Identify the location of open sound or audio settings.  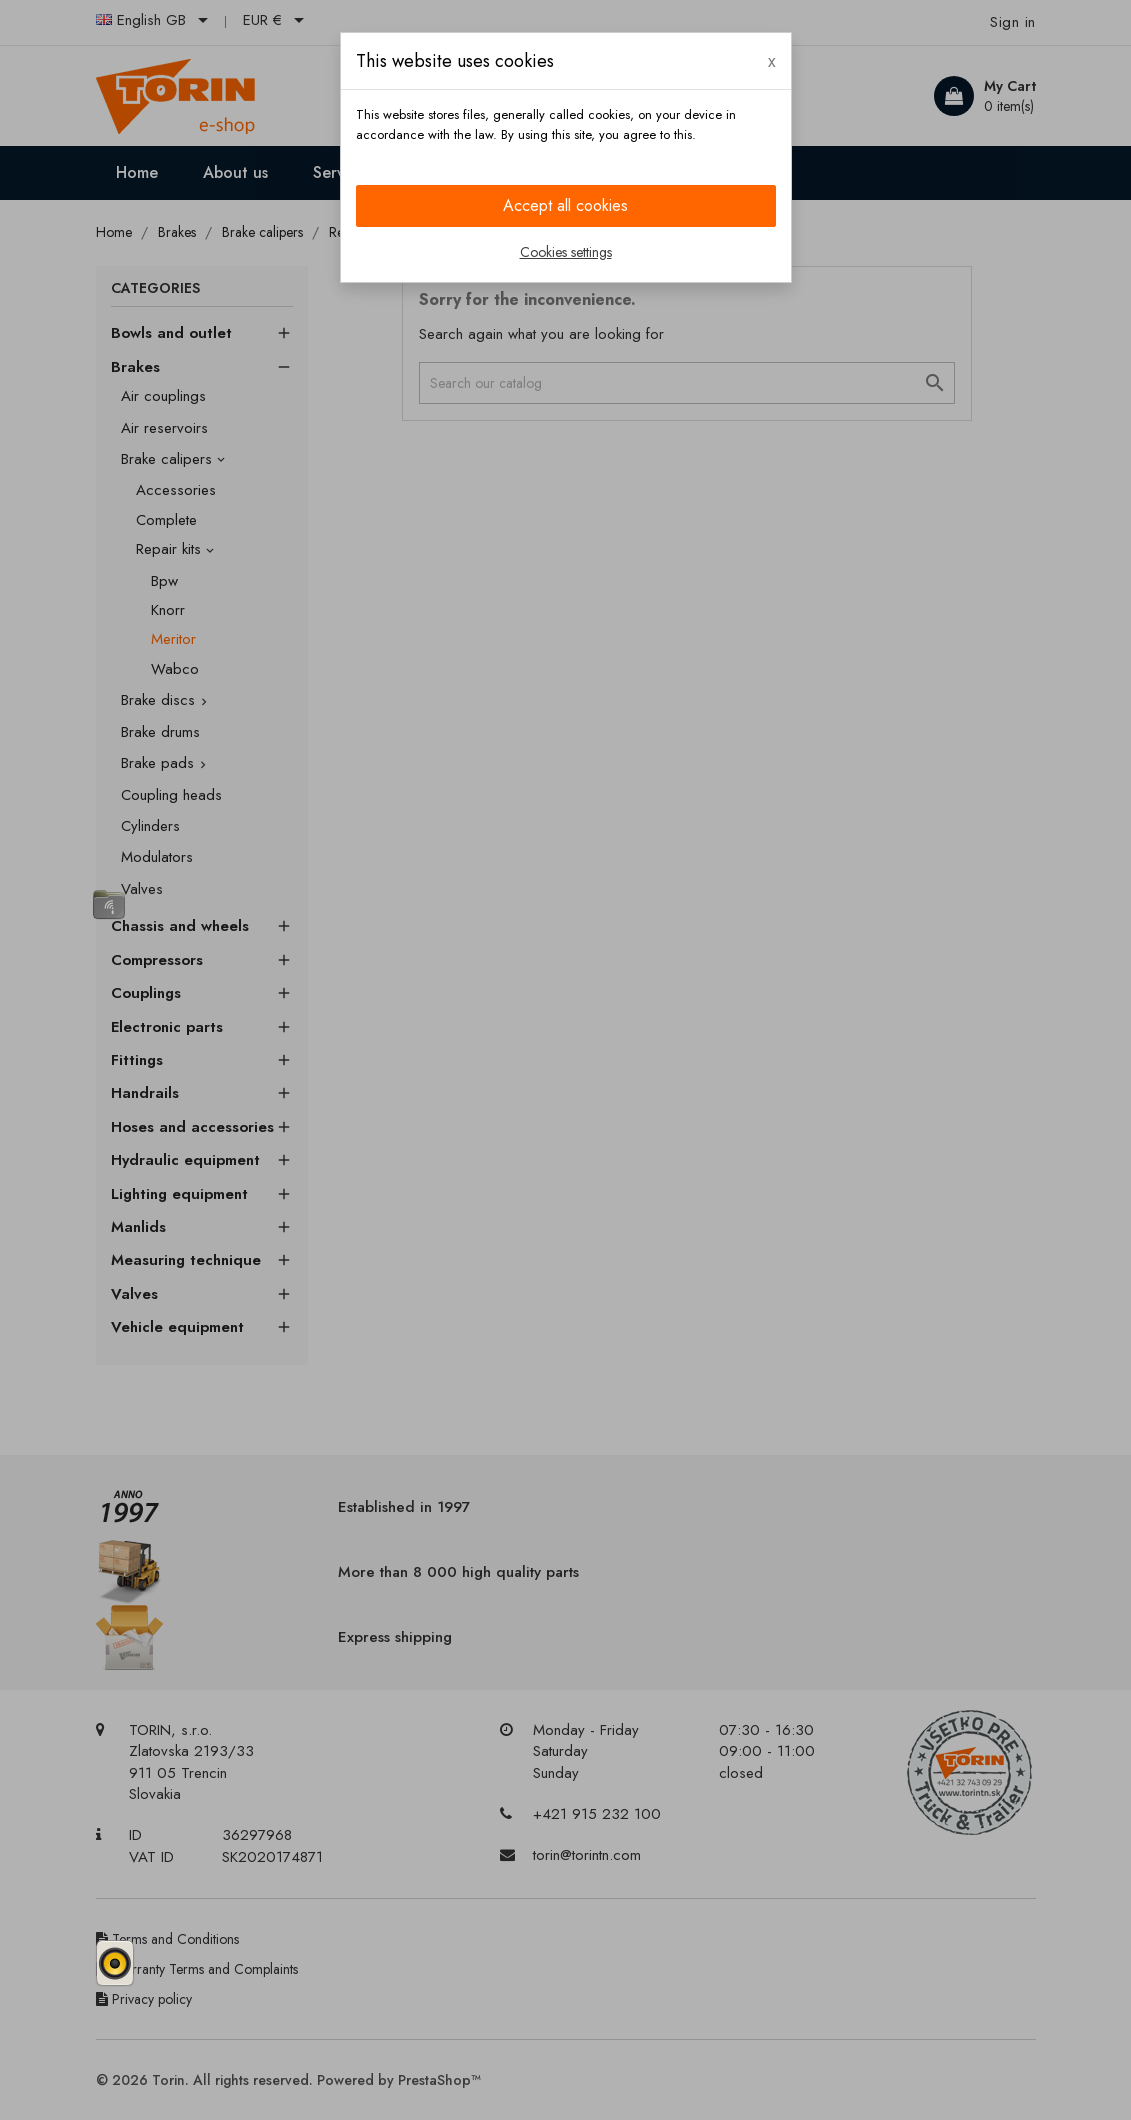
(115, 1963).